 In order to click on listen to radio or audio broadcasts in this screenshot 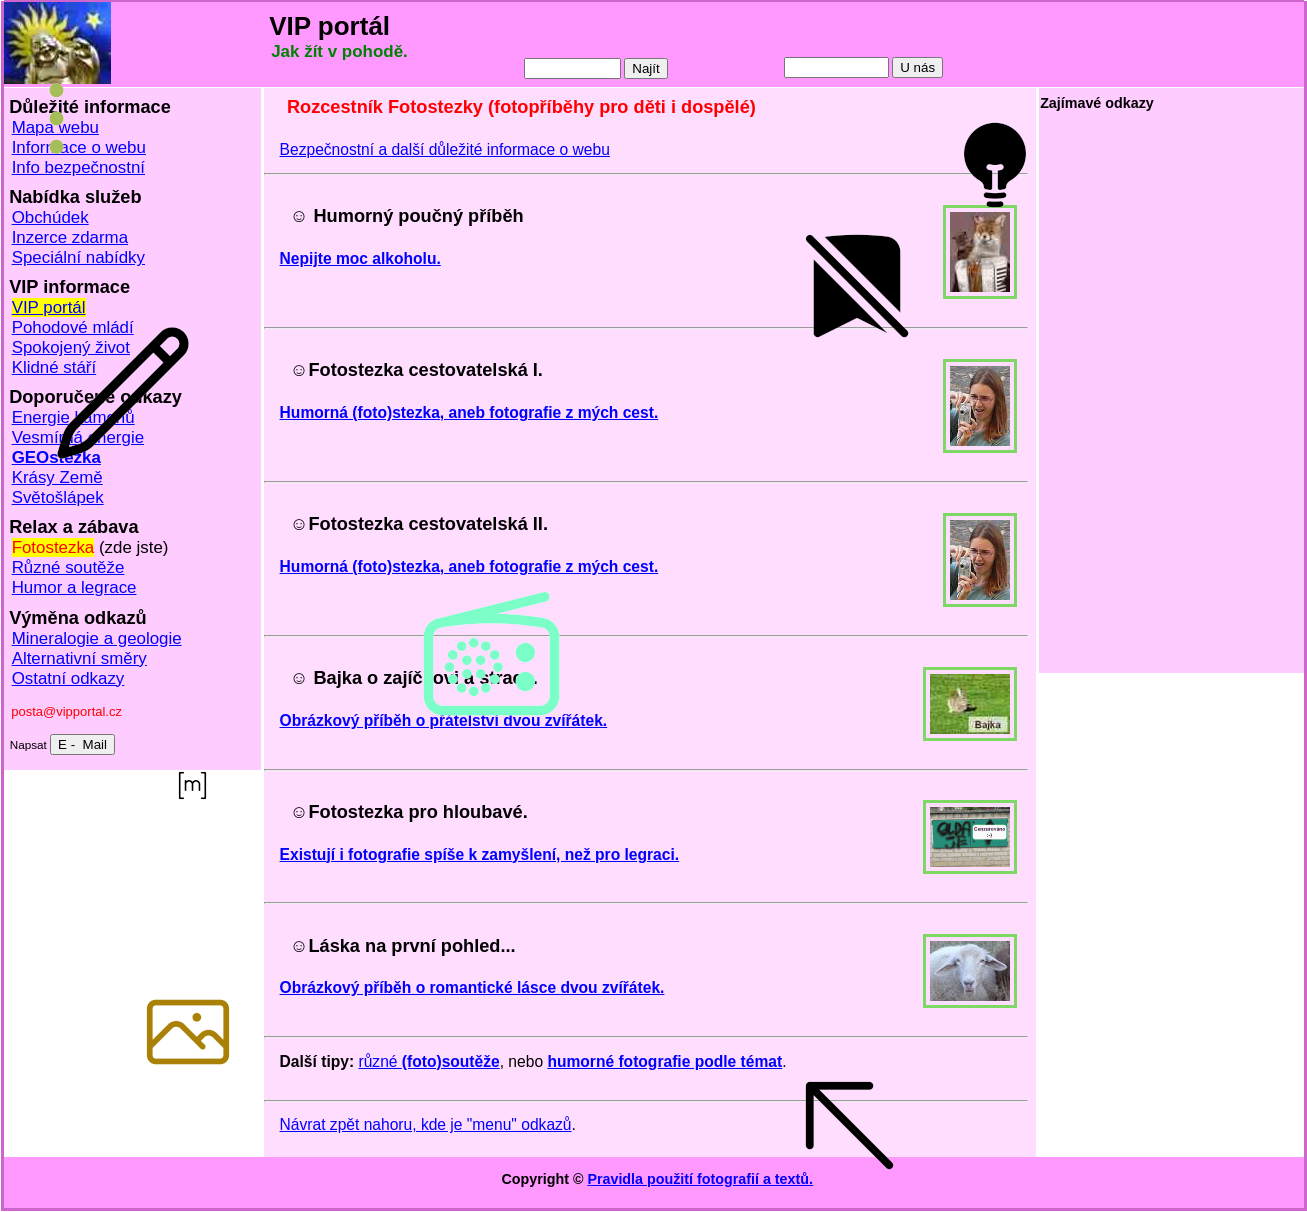, I will do `click(491, 652)`.